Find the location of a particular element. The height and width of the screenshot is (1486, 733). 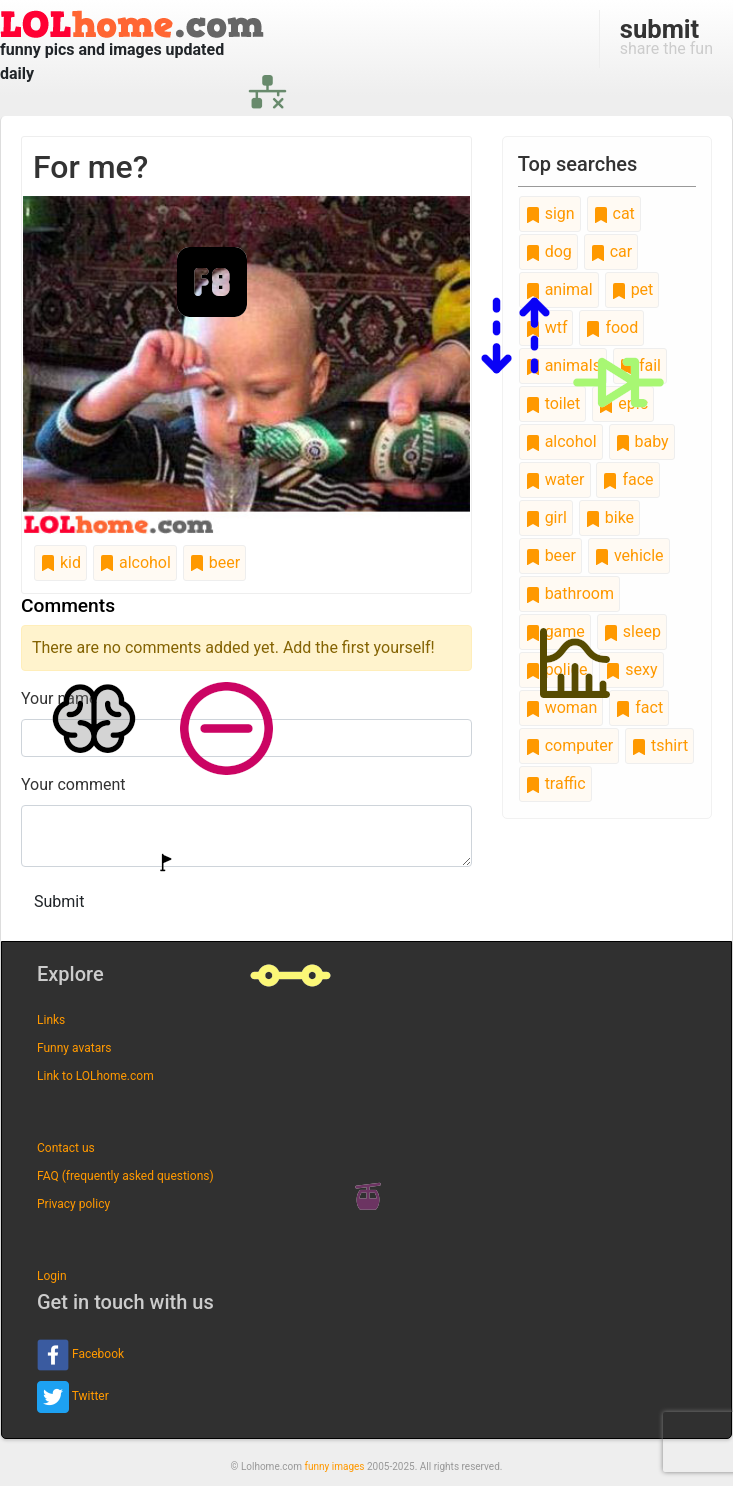

Facebook F8 developer conference logo or branding is located at coordinates (212, 282).